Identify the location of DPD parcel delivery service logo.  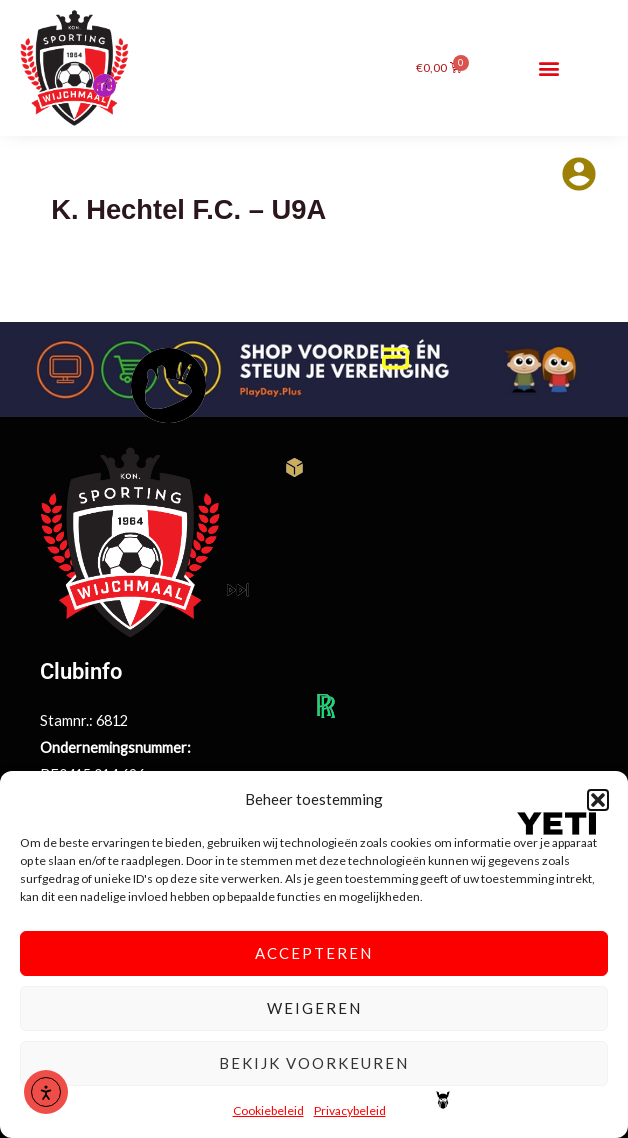
(294, 467).